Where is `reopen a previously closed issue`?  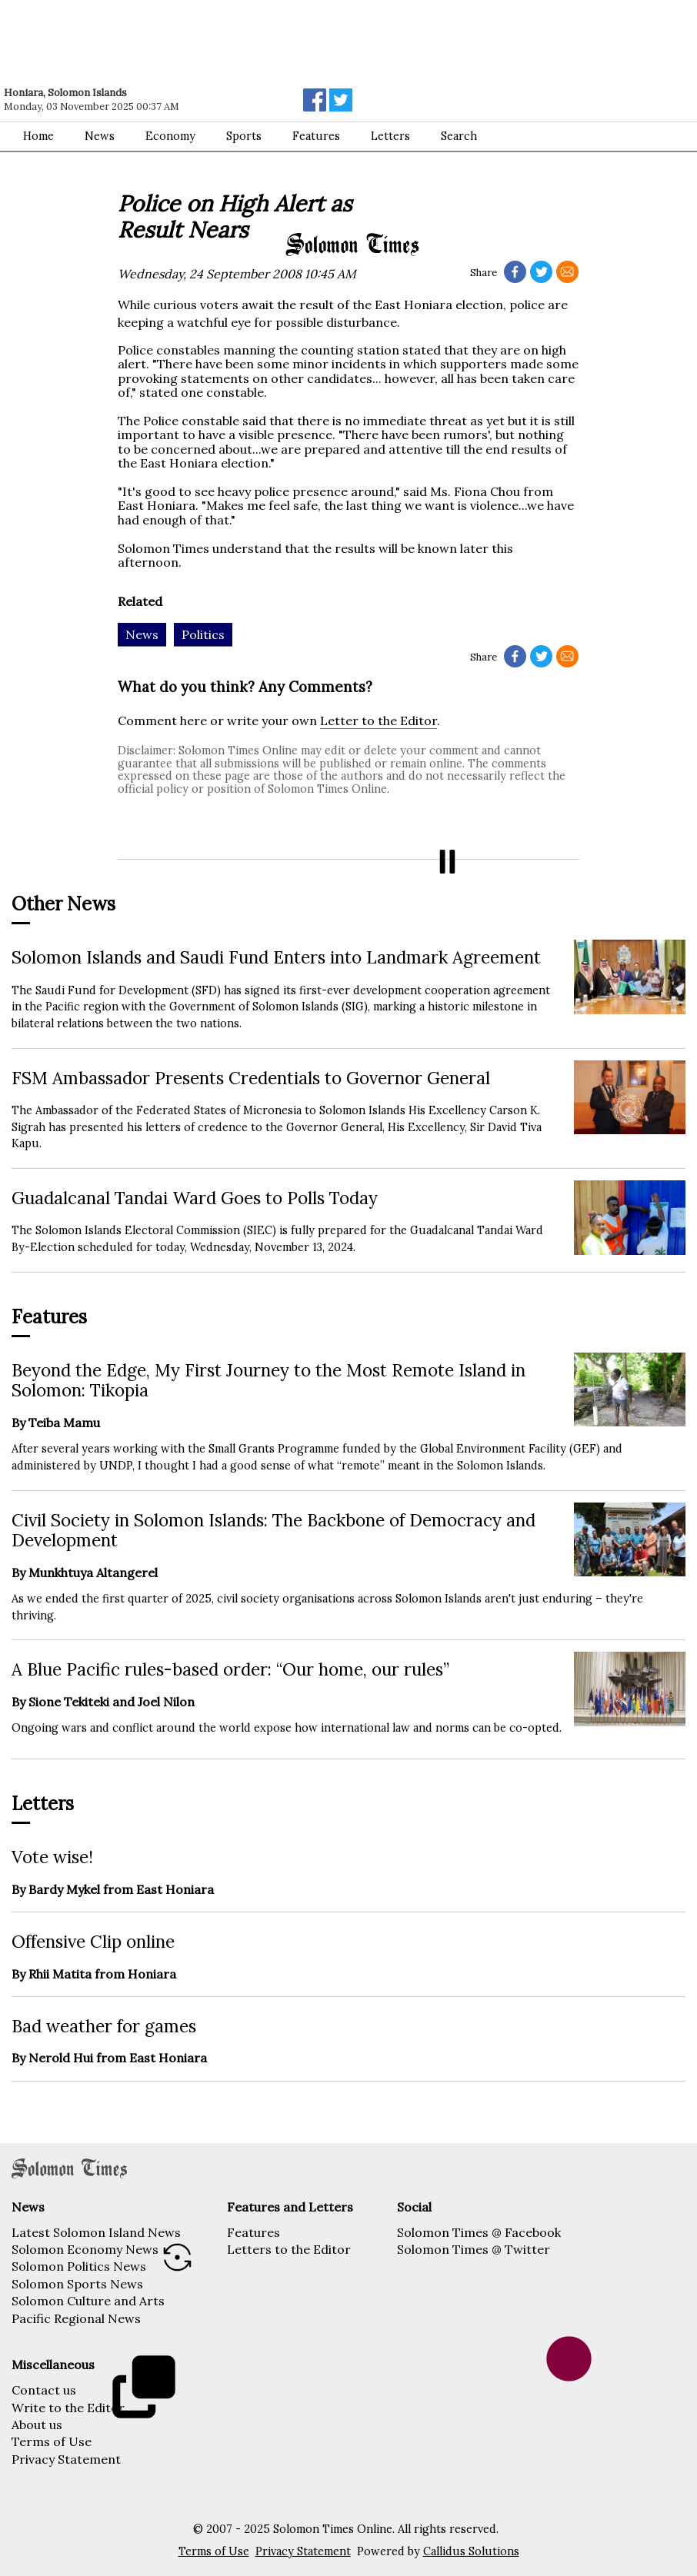
reopen a previously closed issue is located at coordinates (177, 2257).